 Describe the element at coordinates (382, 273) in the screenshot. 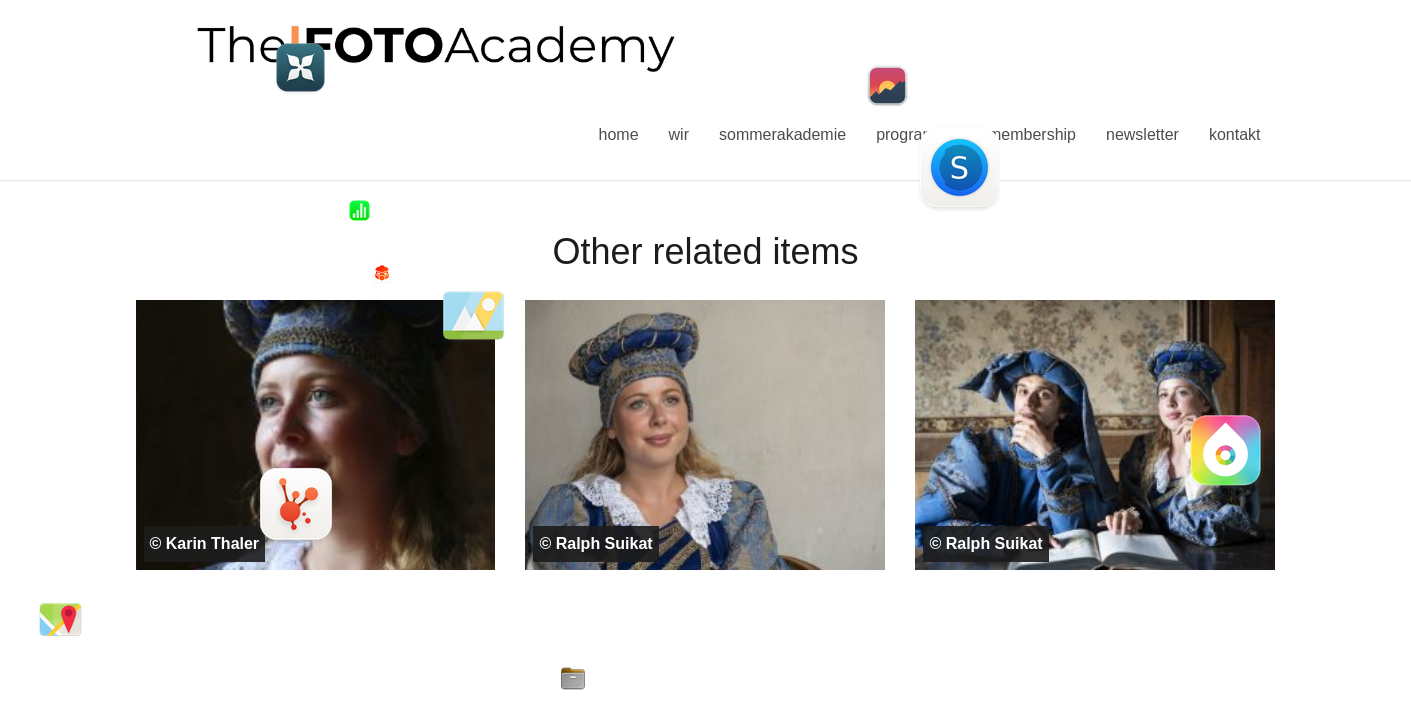

I see `open the Redot game engine application` at that location.